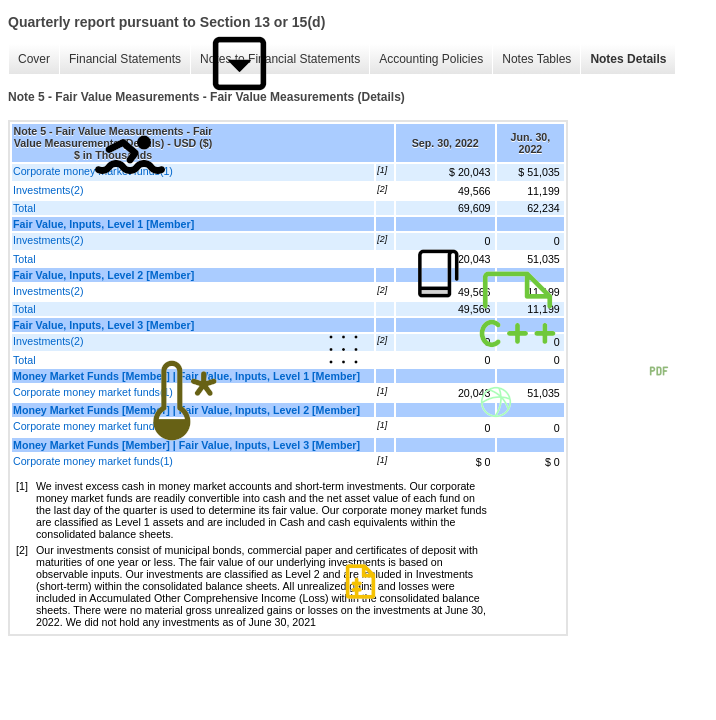 This screenshot has height=720, width=716. What do you see at coordinates (130, 153) in the screenshot?
I see `access swimming or pool activities` at bounding box center [130, 153].